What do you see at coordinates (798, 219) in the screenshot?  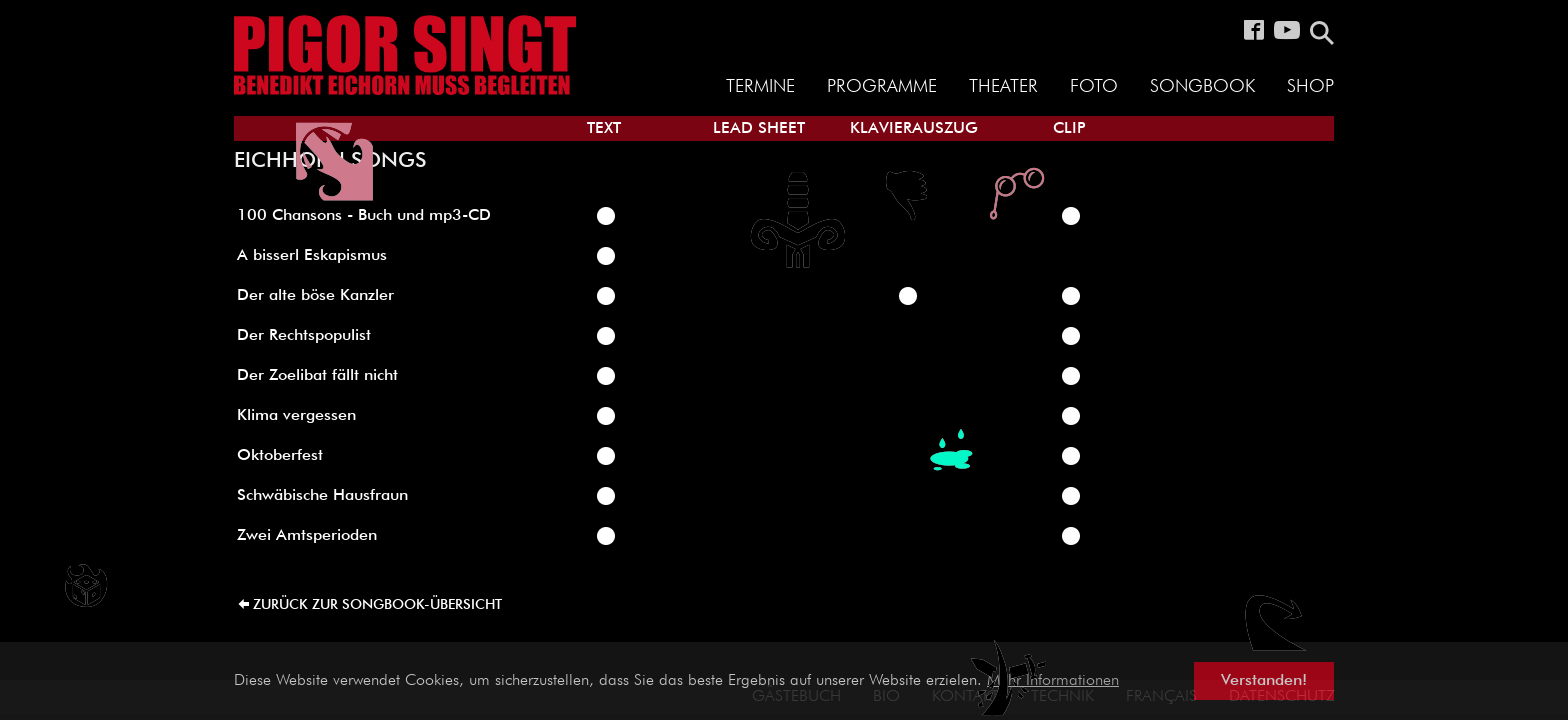 I see `select a sword or melee weapon` at bounding box center [798, 219].